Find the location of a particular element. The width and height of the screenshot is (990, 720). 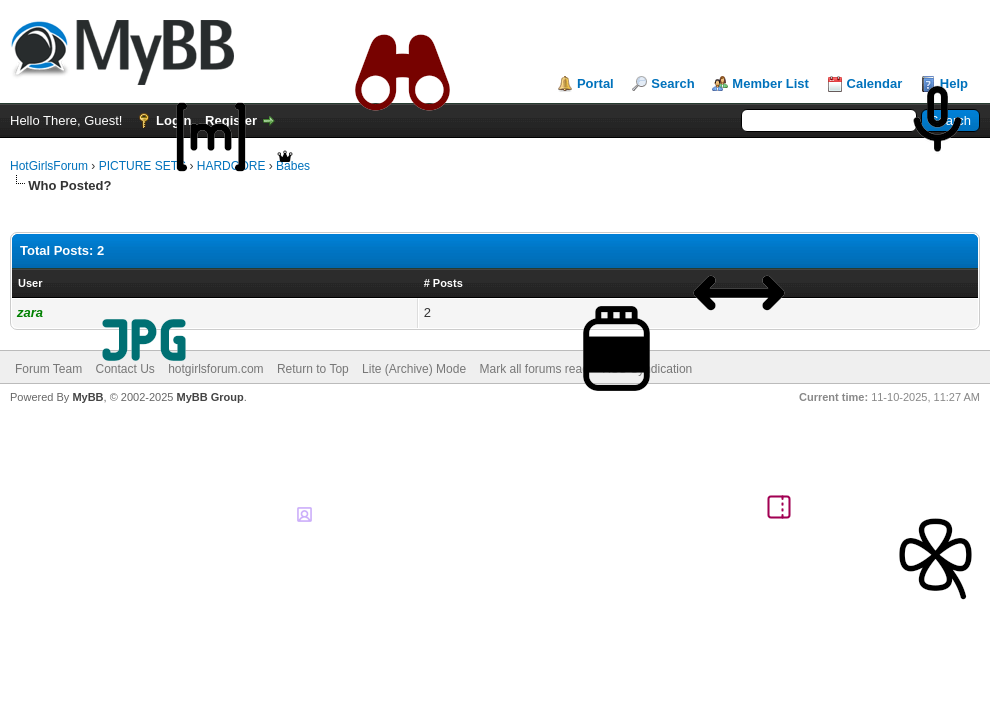

toggle optional right sidebar panel is located at coordinates (779, 507).